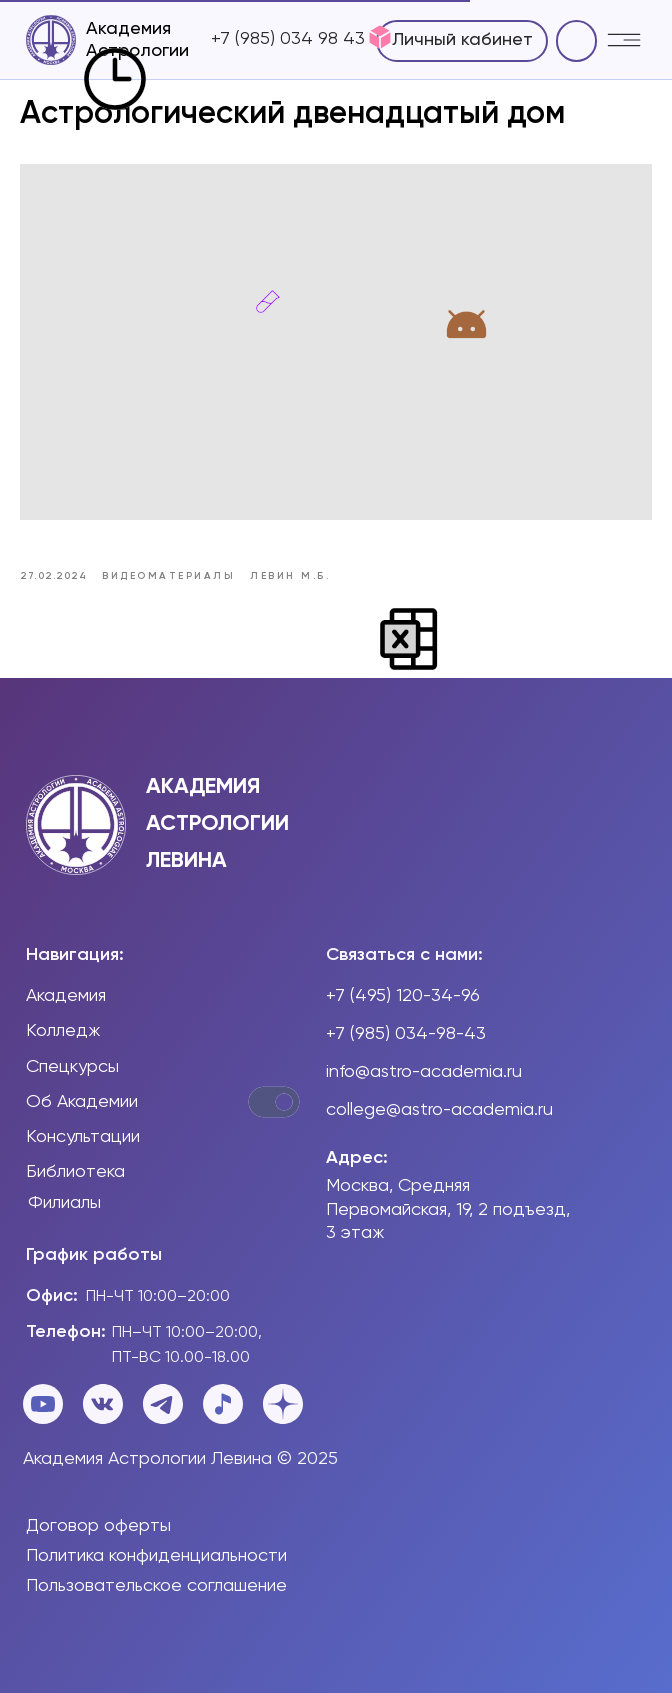  Describe the element at coordinates (267, 301) in the screenshot. I see `access experimental or beta features` at that location.